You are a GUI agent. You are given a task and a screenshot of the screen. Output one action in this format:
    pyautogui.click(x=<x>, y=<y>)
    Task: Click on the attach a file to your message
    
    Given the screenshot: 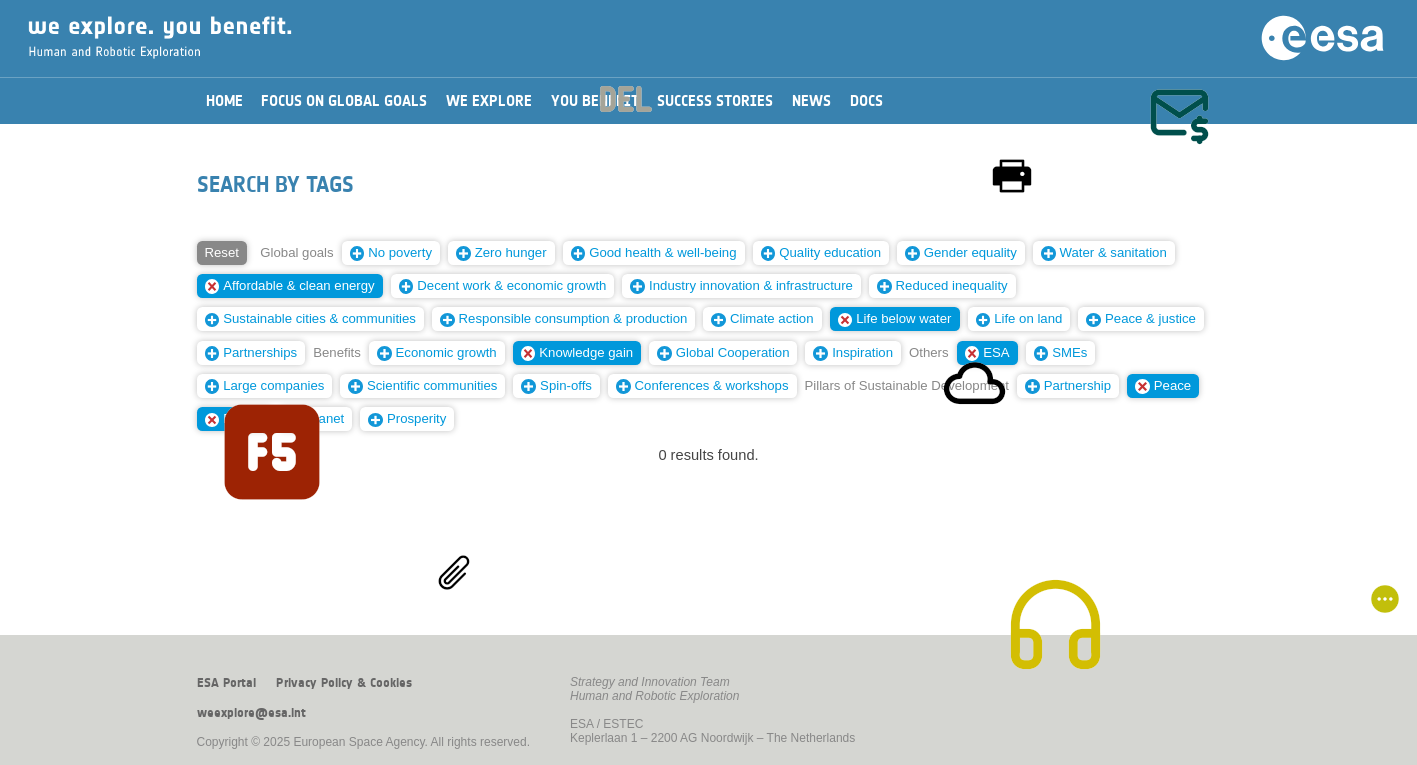 What is the action you would take?
    pyautogui.click(x=454, y=572)
    